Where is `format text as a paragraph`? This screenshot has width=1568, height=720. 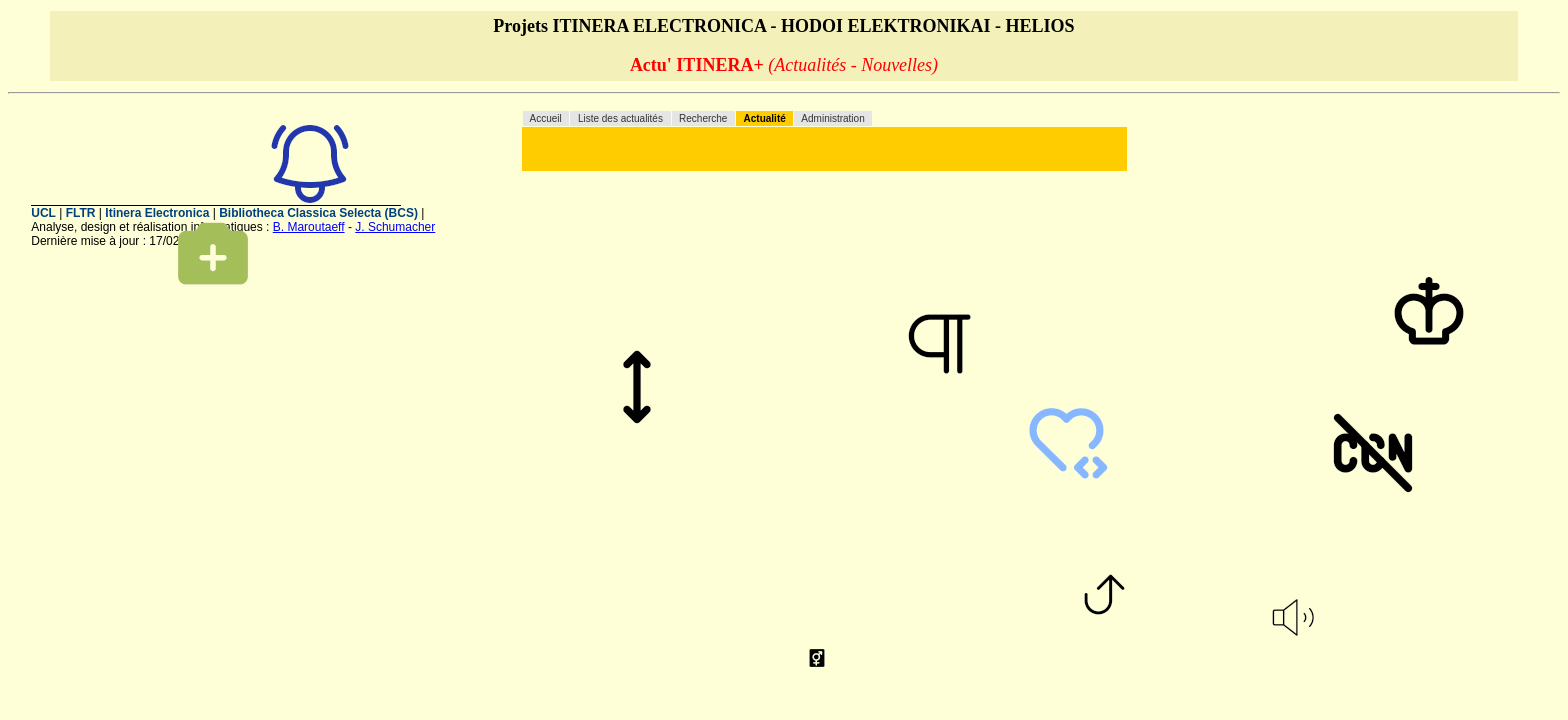 format text as a paragraph is located at coordinates (941, 344).